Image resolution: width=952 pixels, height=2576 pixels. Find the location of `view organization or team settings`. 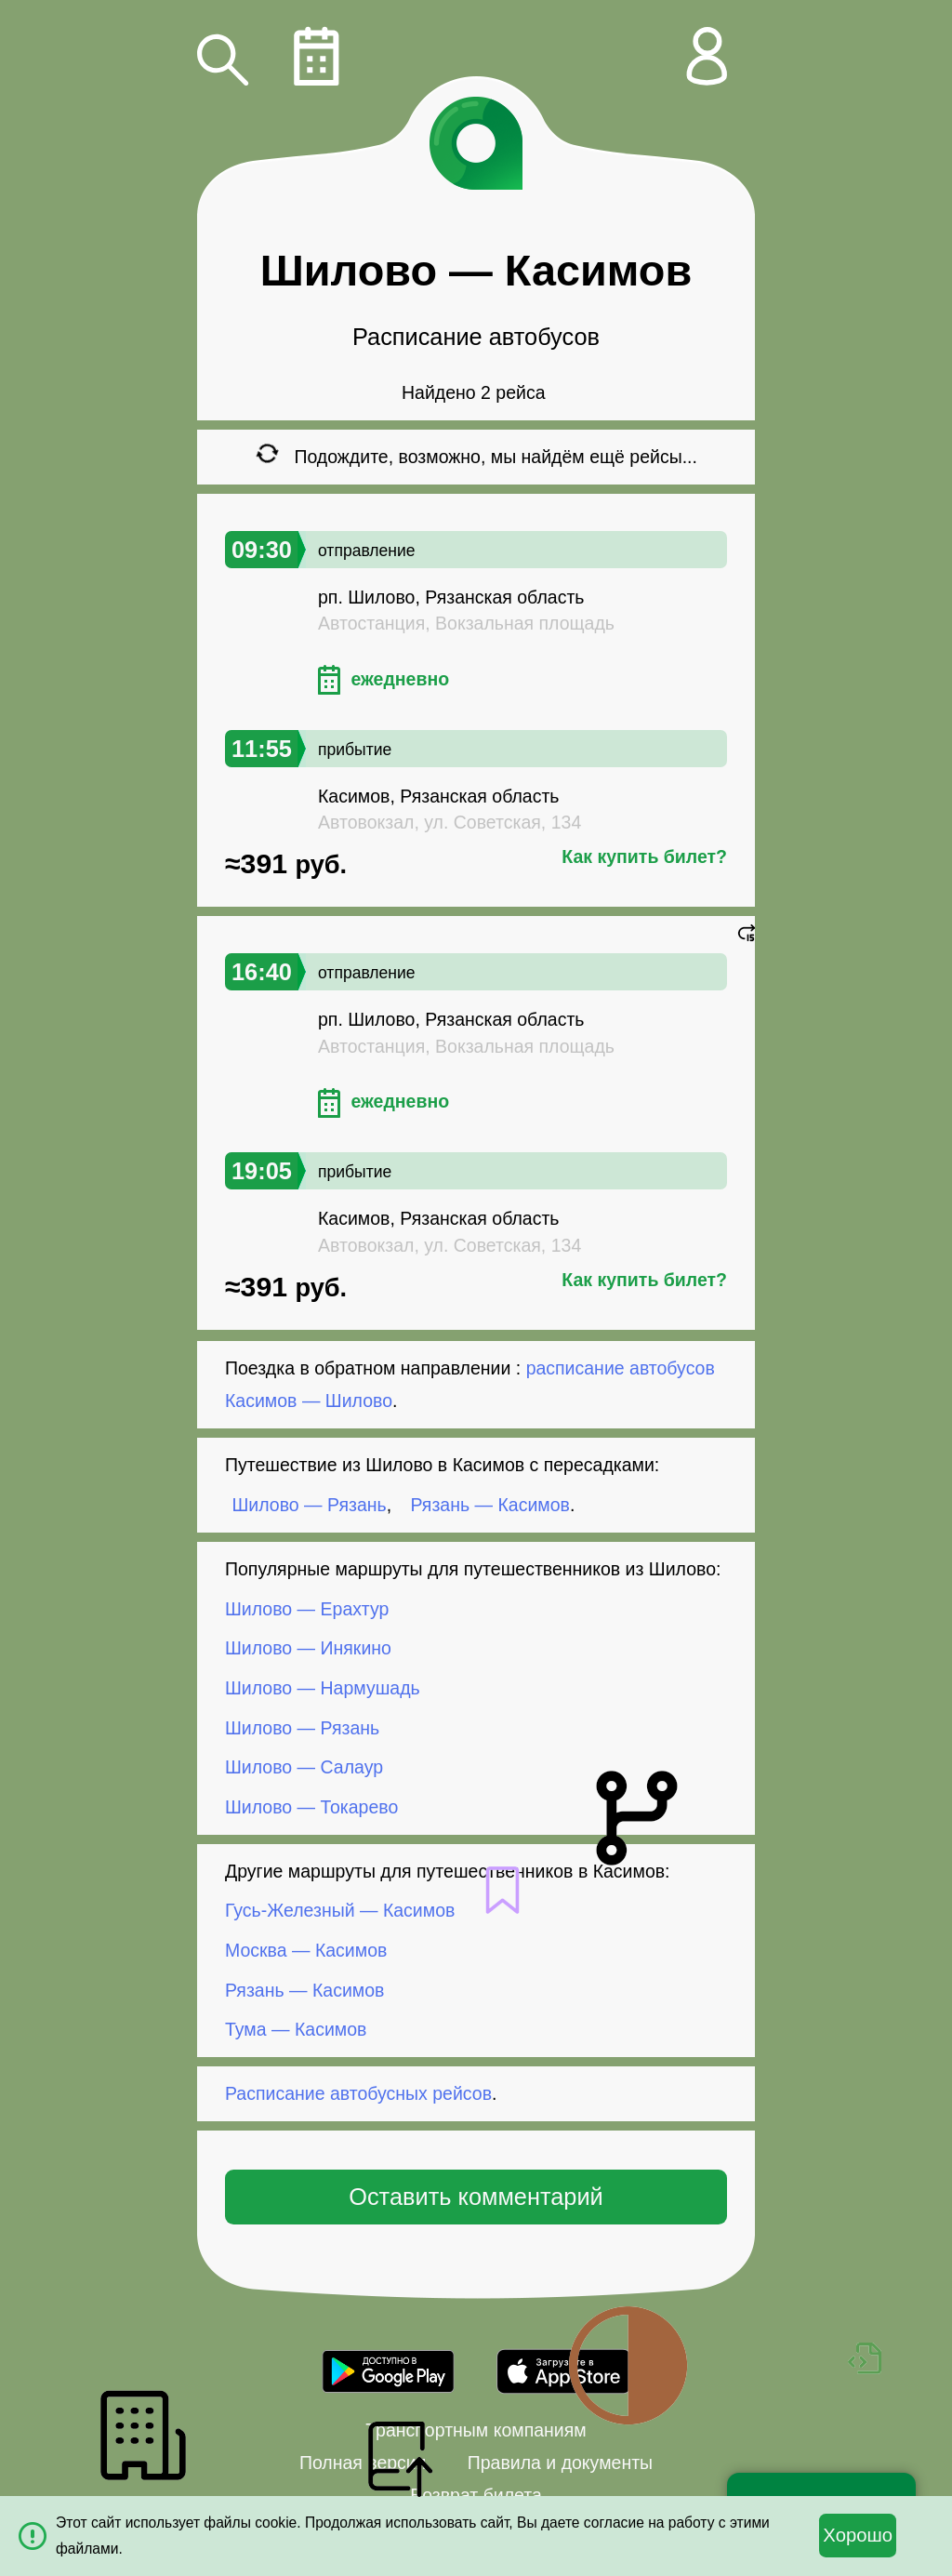

view organization or team settings is located at coordinates (143, 2437).